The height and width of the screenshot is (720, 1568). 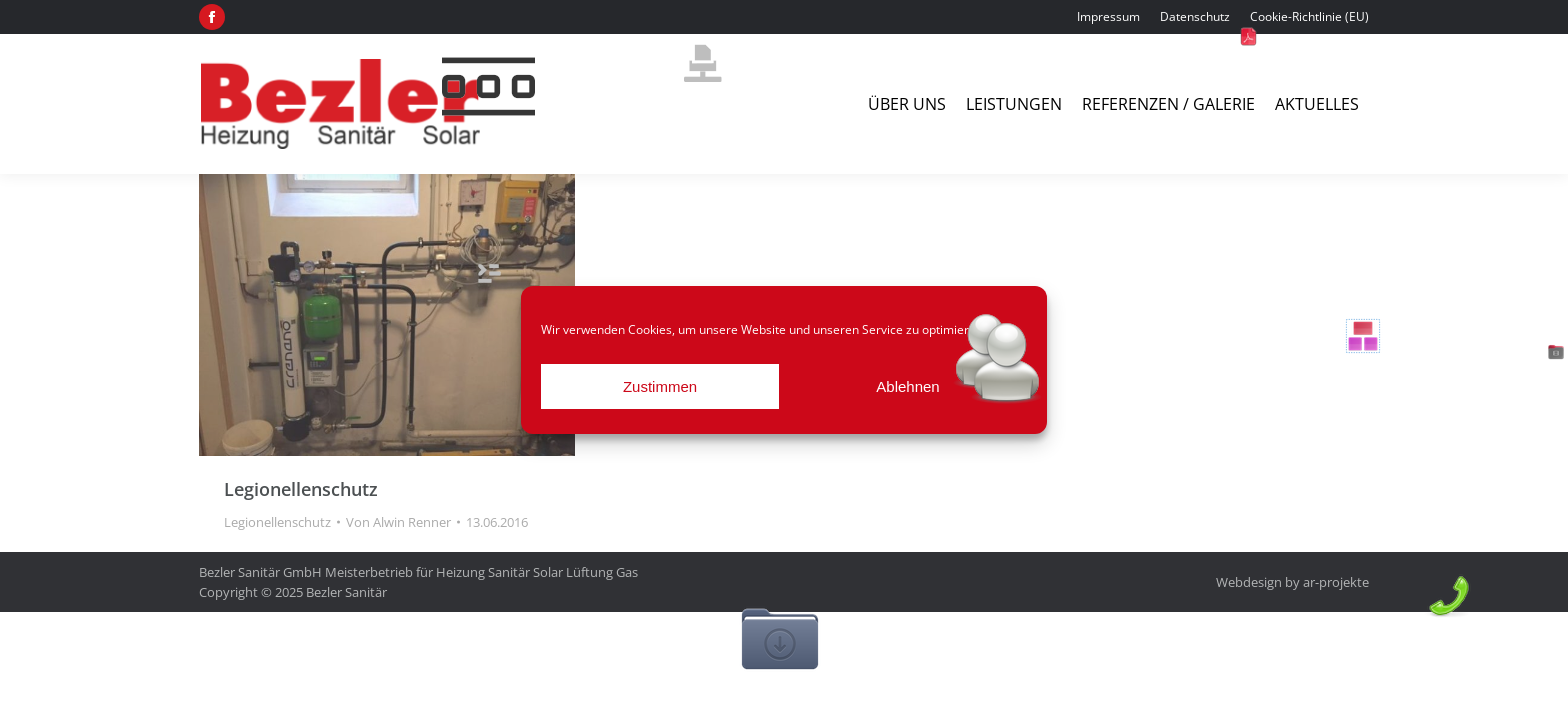 I want to click on access toolbar preferences, so click(x=488, y=86).